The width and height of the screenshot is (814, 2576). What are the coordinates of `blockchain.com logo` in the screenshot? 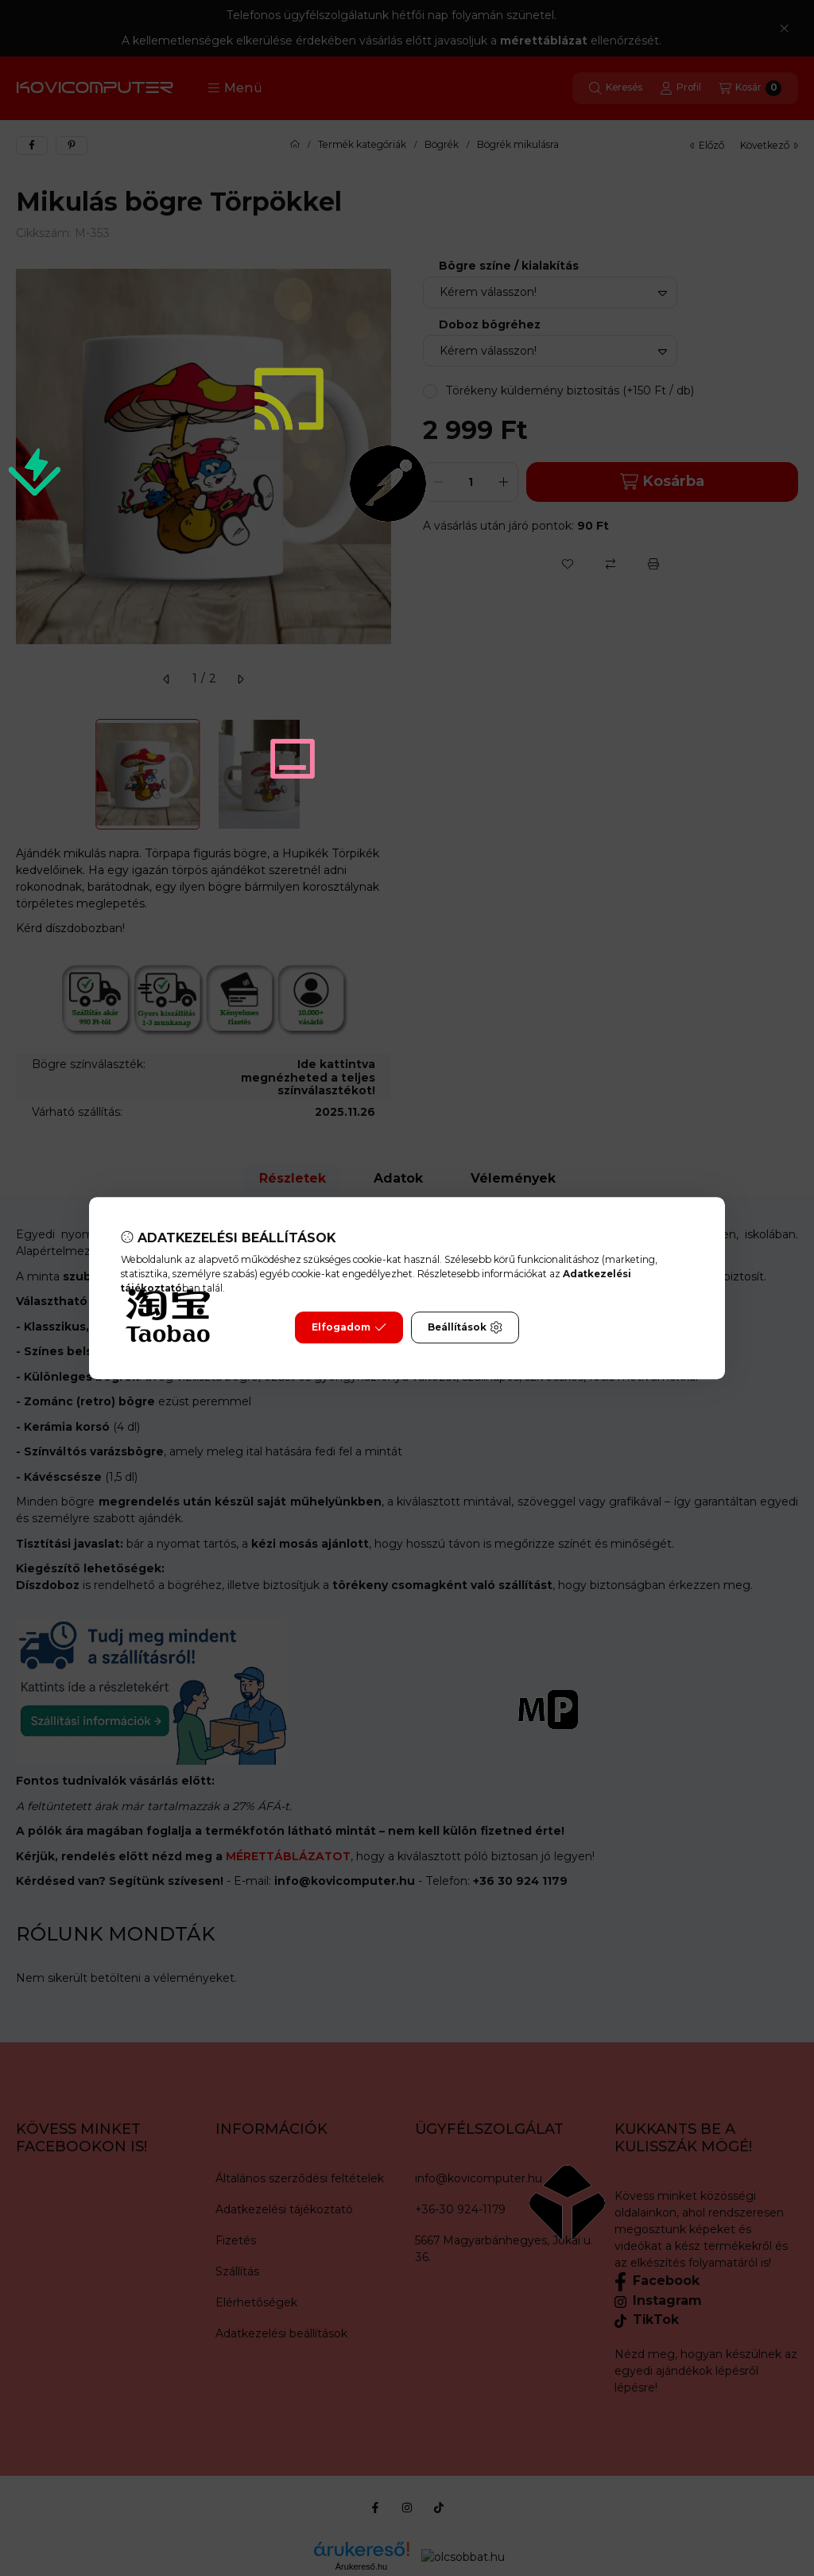 It's located at (567, 2202).